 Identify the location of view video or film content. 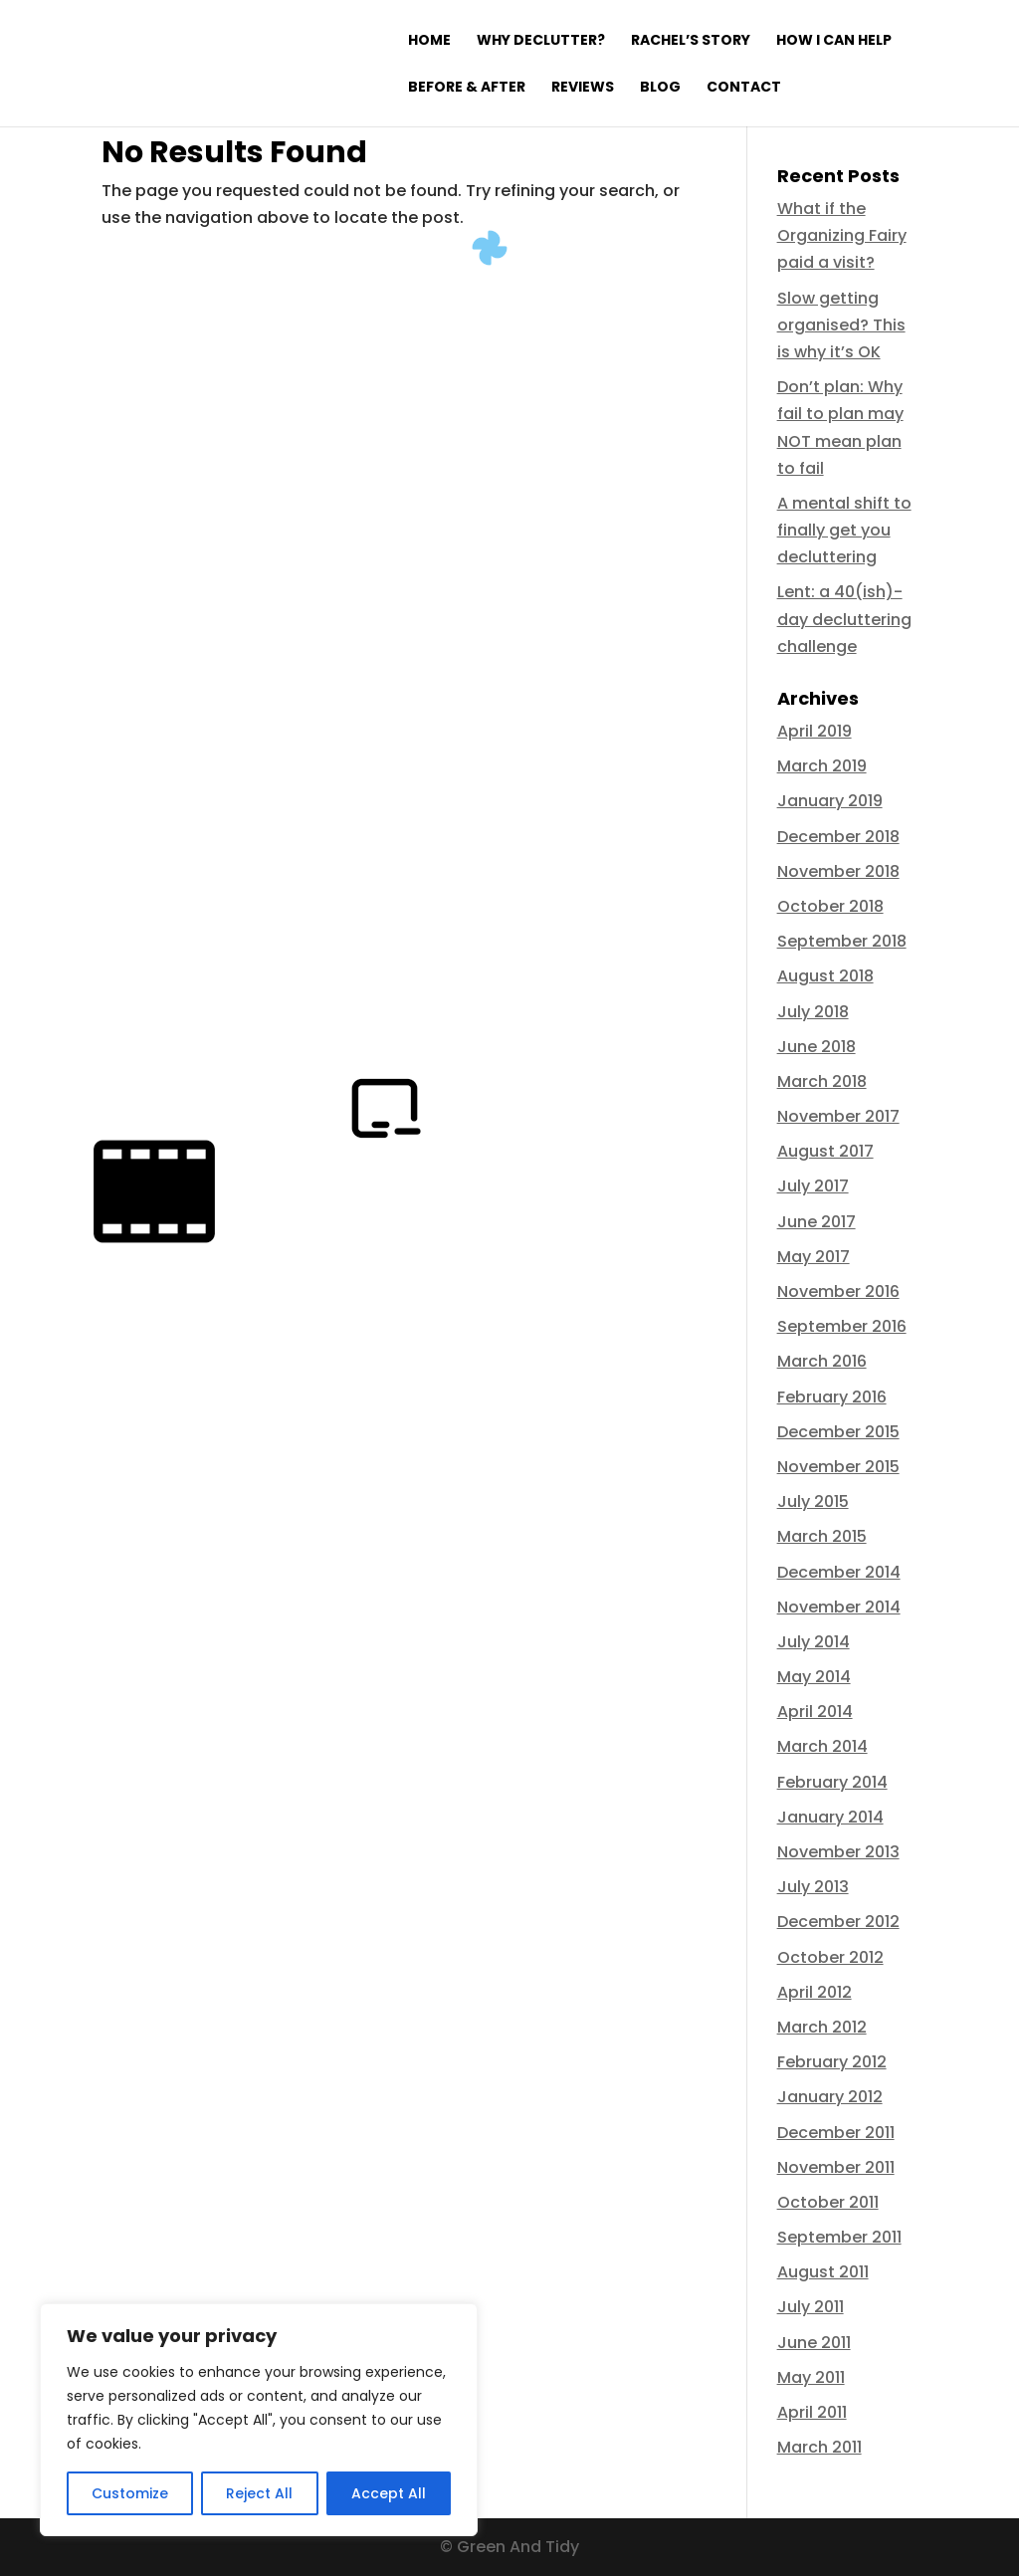
(154, 1191).